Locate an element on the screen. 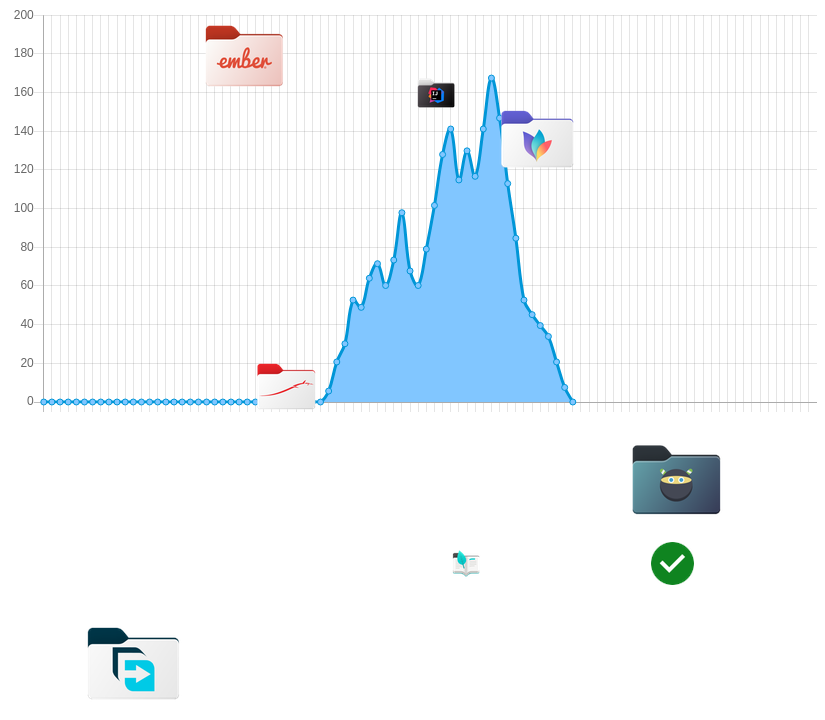 Image resolution: width=825 pixels, height=720 pixels. open ninja download manager folder is located at coordinates (676, 482).